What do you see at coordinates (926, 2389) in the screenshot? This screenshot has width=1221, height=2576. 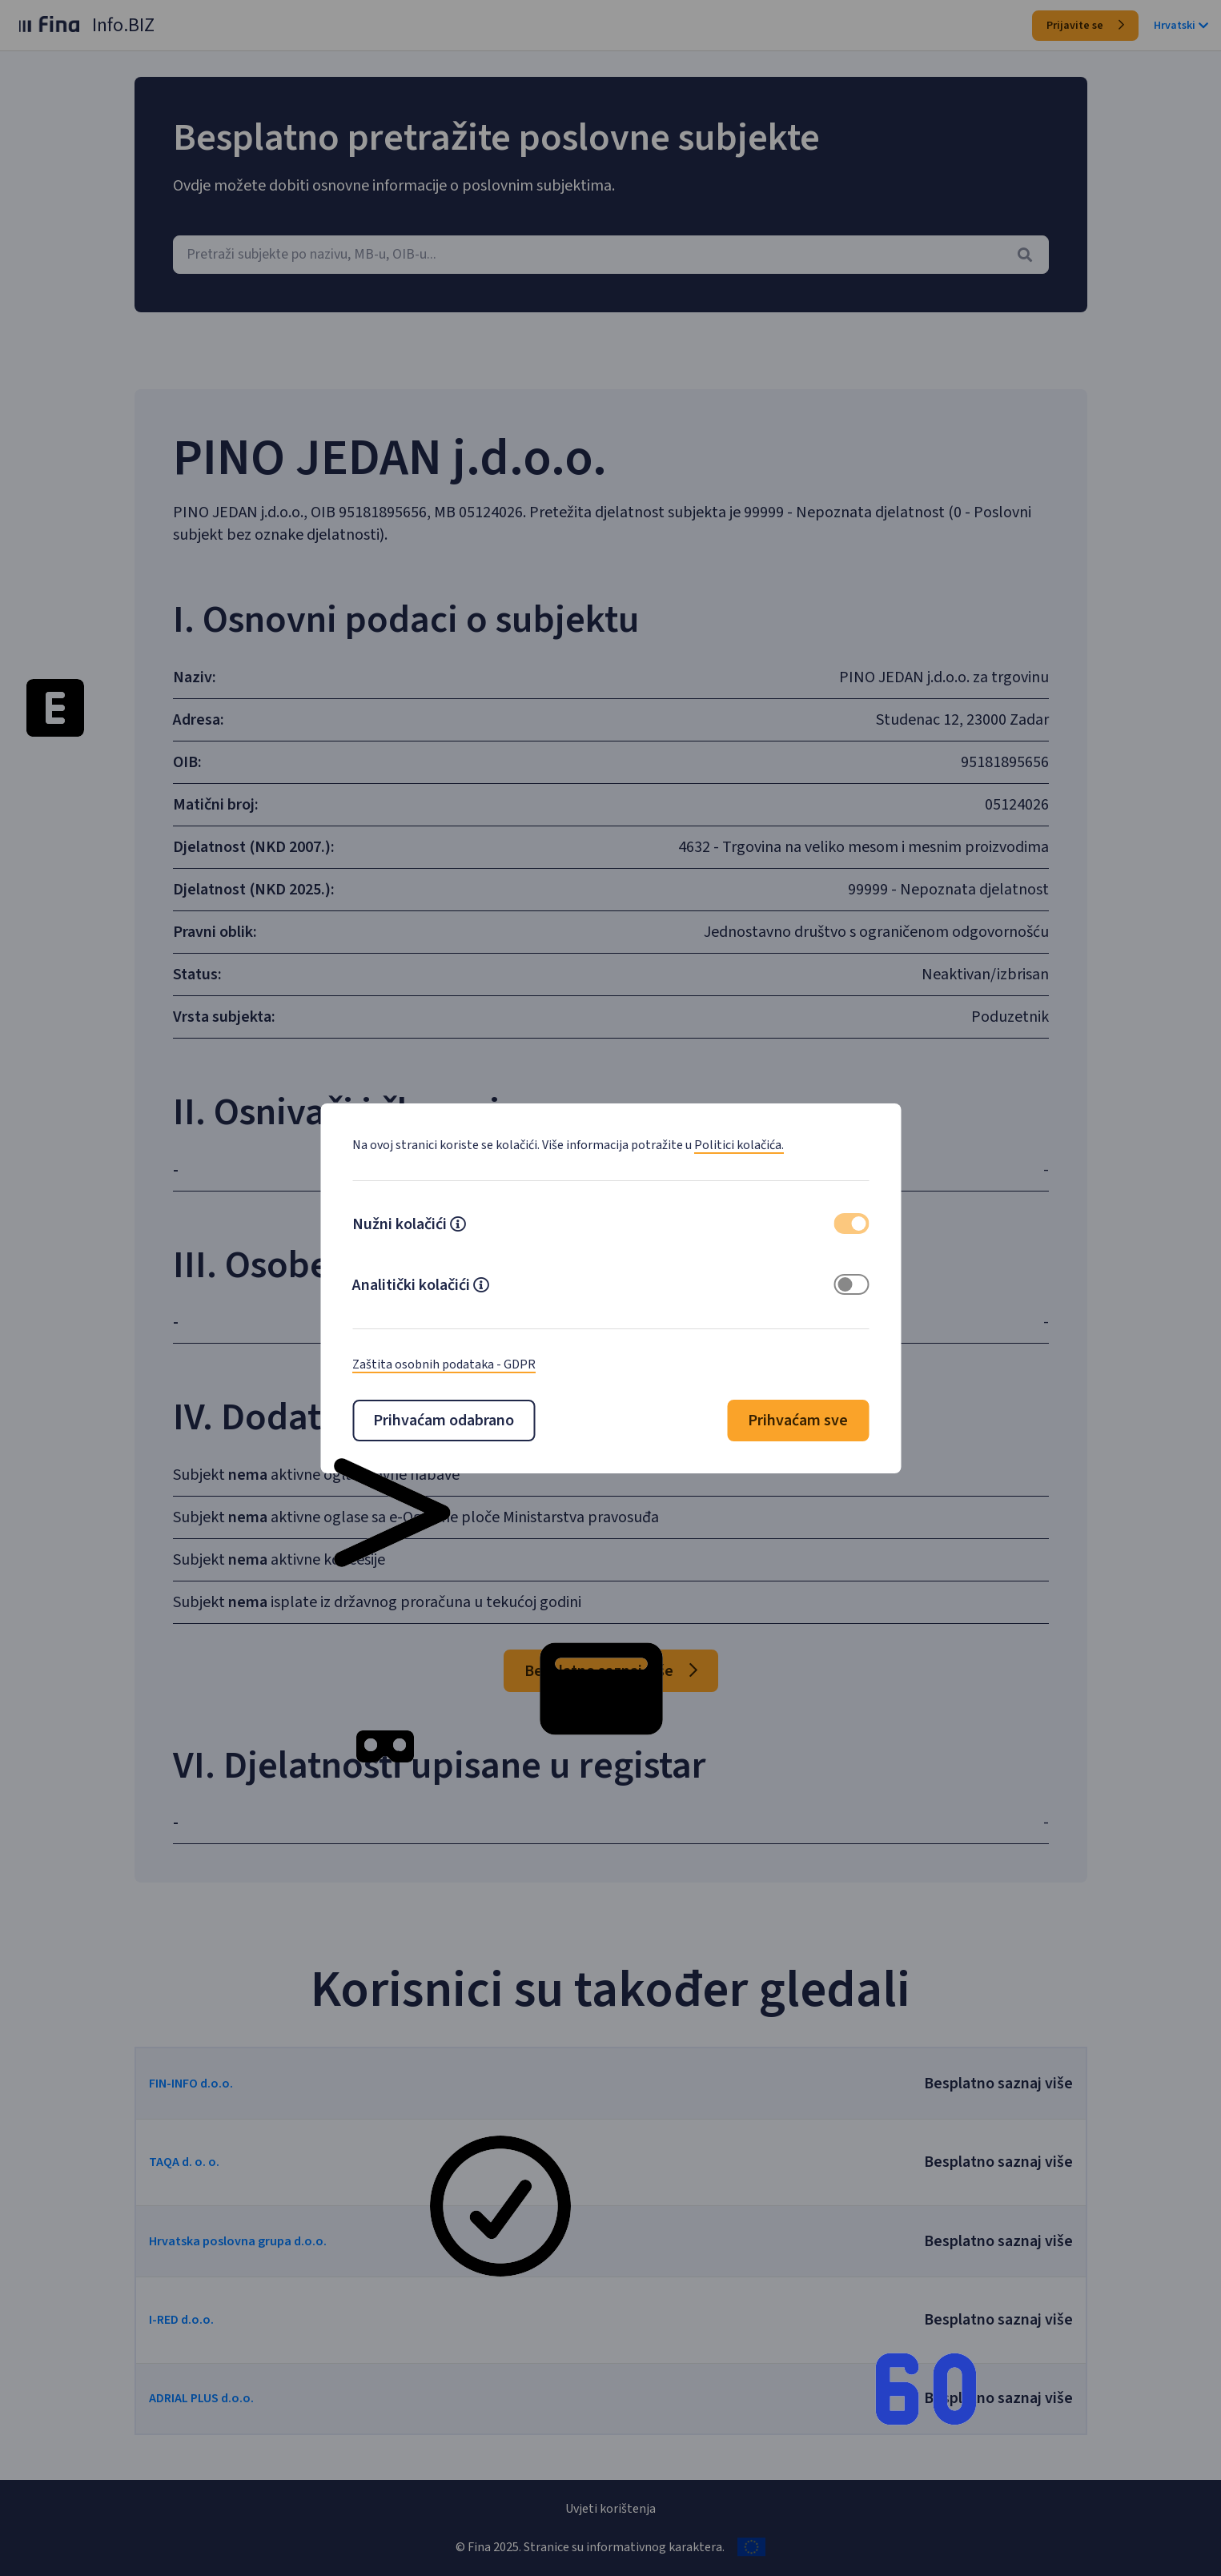 I see `indicates a 60-second timer or countdown` at bounding box center [926, 2389].